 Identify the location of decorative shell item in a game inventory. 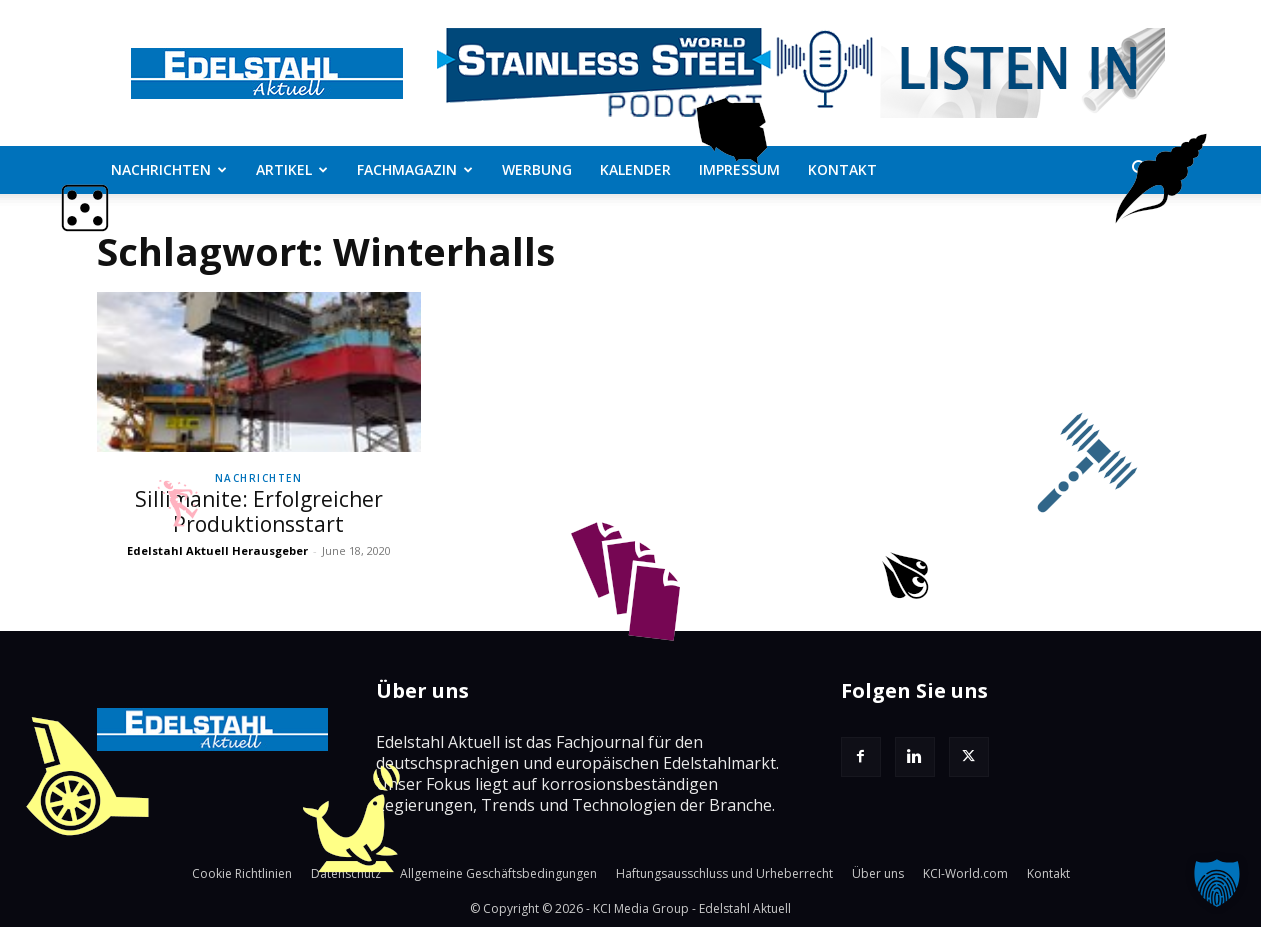
(1160, 177).